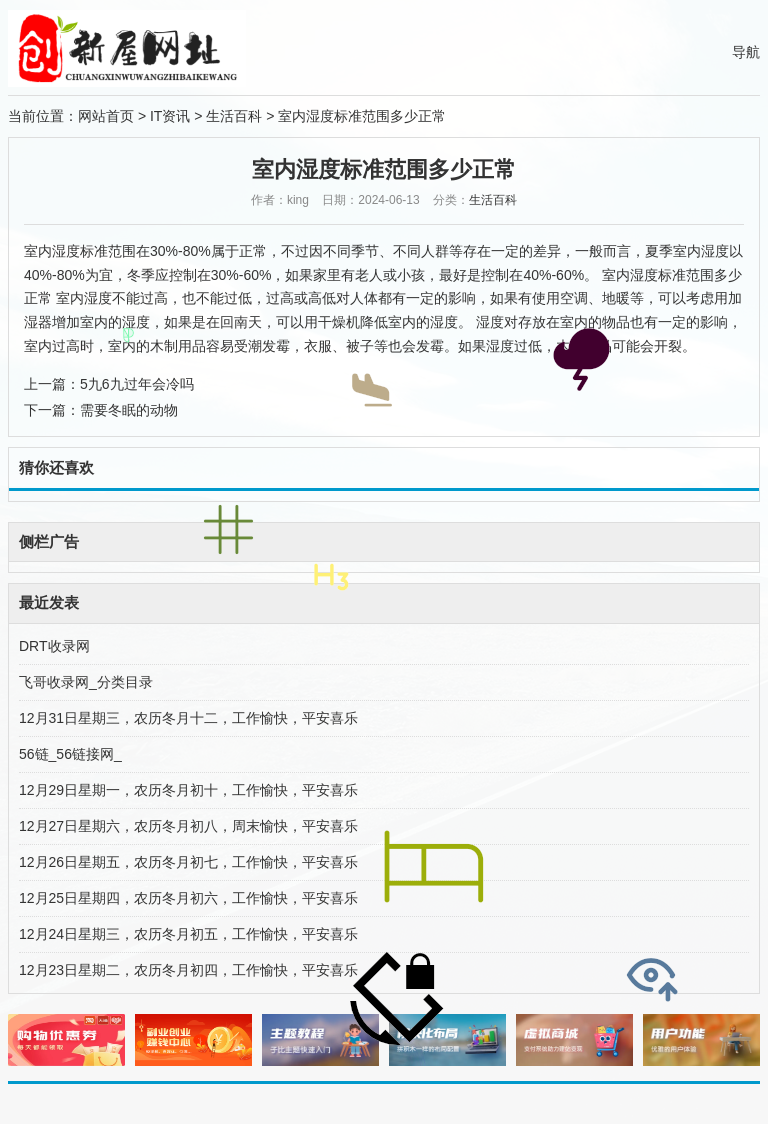 This screenshot has height=1124, width=768. What do you see at coordinates (329, 576) in the screenshot?
I see `format text as heading level 3` at bounding box center [329, 576].